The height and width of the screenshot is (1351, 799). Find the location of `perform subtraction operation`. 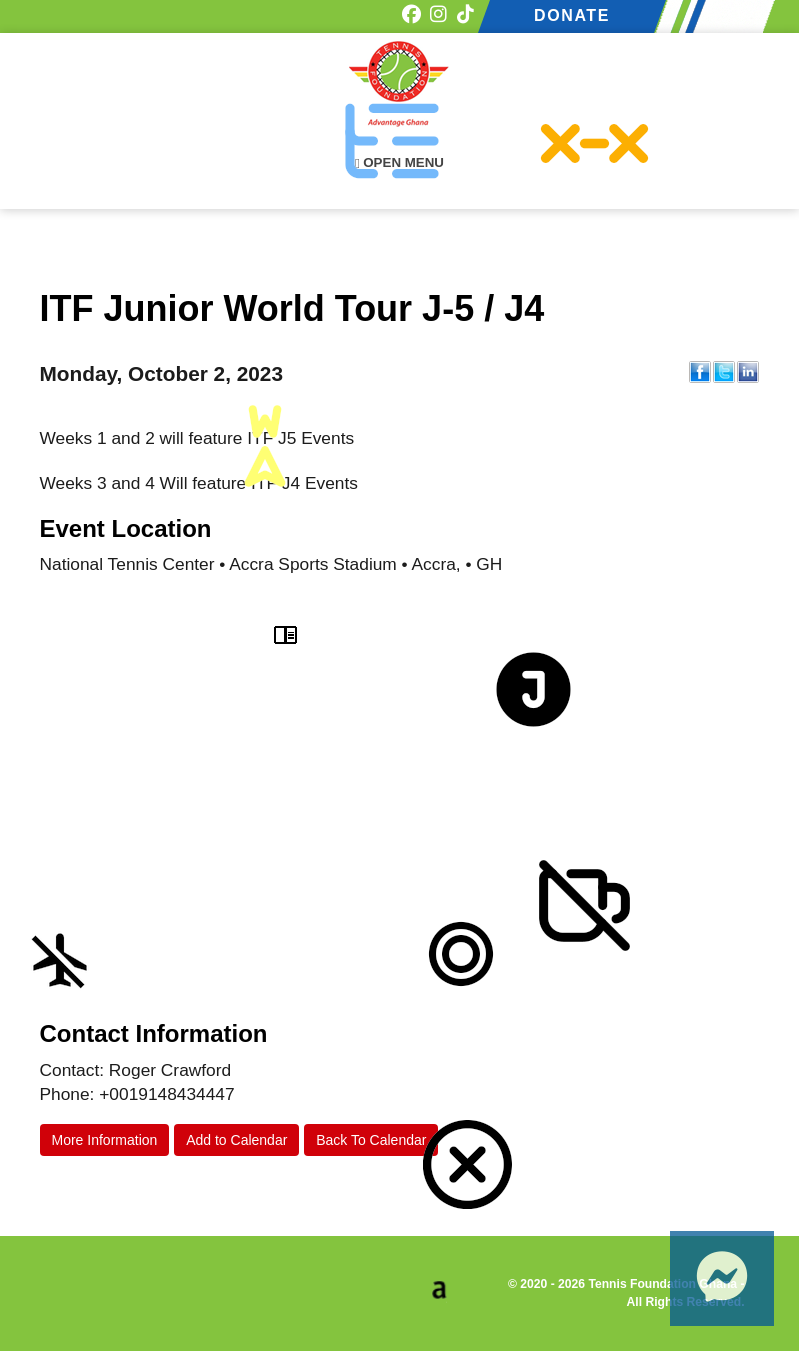

perform subtraction operation is located at coordinates (594, 143).